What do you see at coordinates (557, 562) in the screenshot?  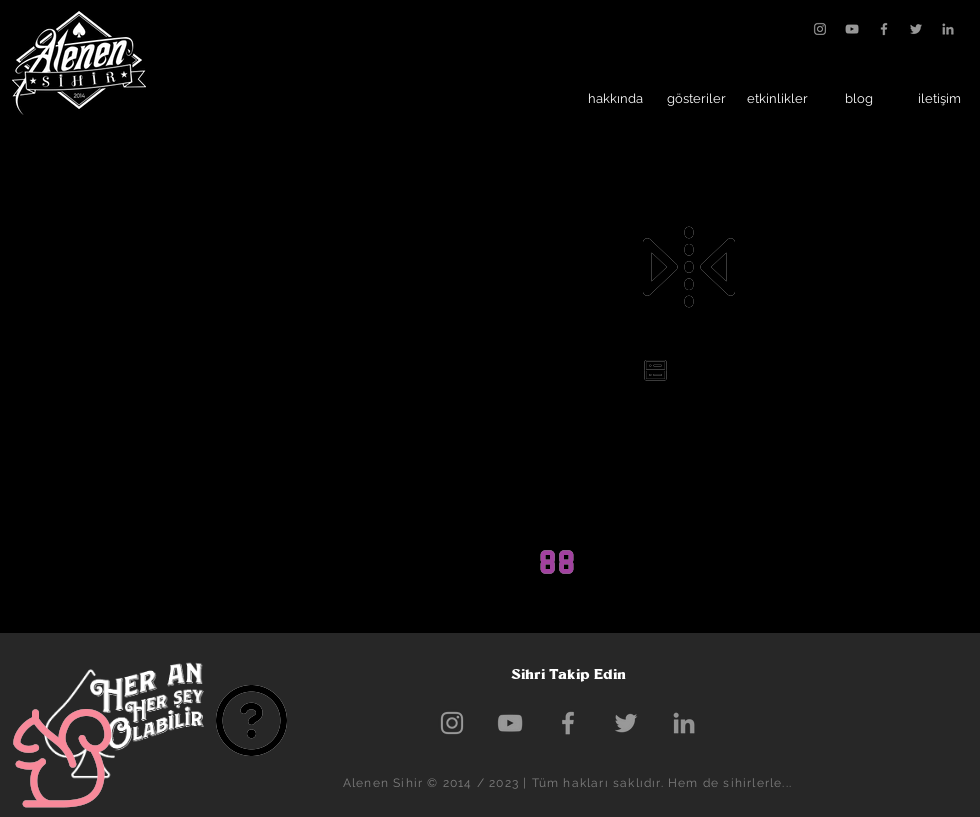 I see `displays the number 88 as a numeric indicator or count` at bounding box center [557, 562].